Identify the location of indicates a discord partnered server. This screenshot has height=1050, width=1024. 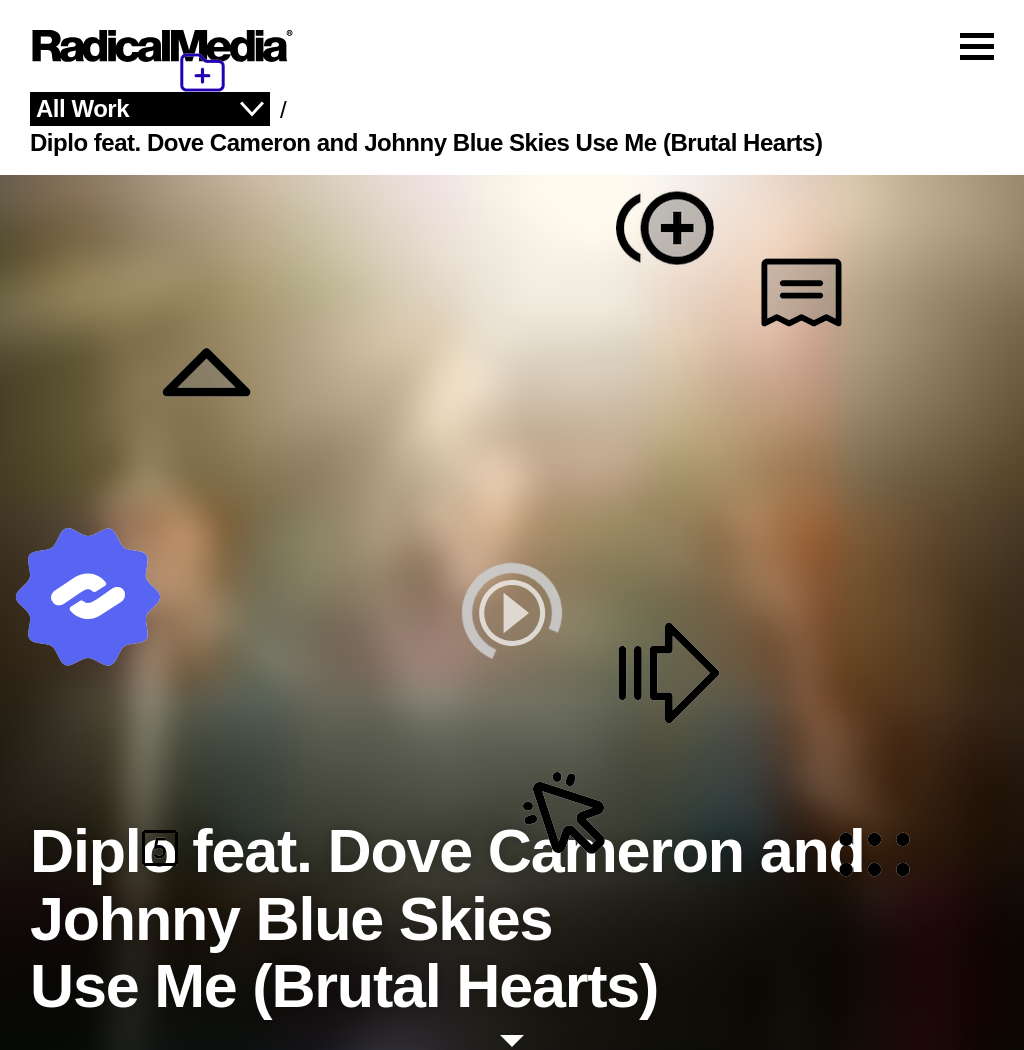
(88, 597).